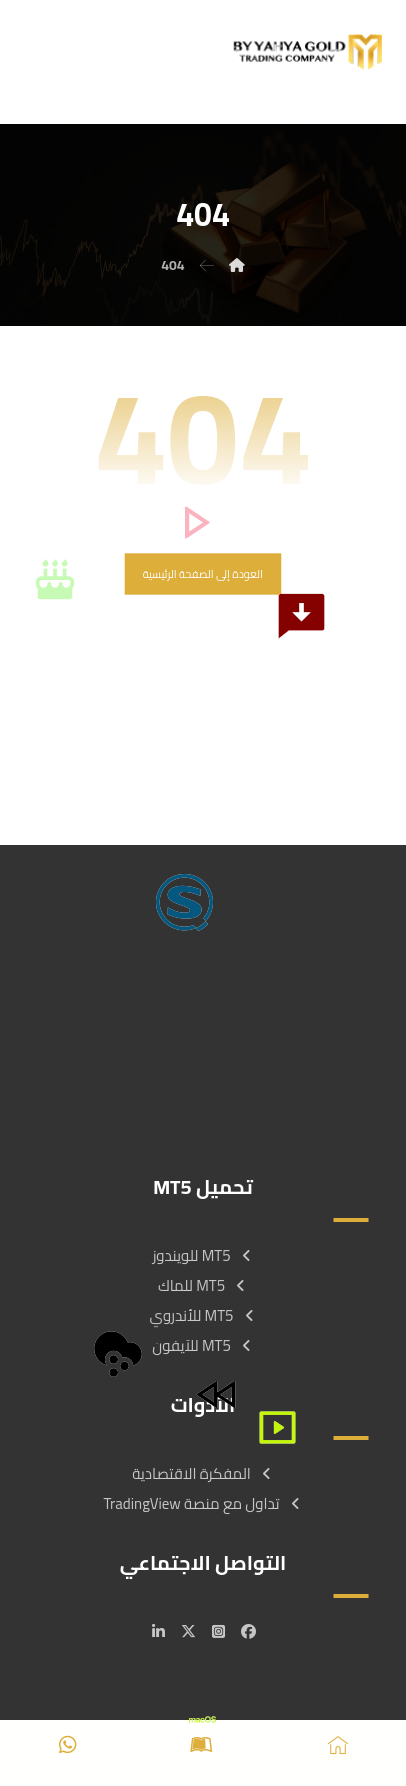  What do you see at coordinates (55, 580) in the screenshot?
I see `view birthday or celebration events` at bounding box center [55, 580].